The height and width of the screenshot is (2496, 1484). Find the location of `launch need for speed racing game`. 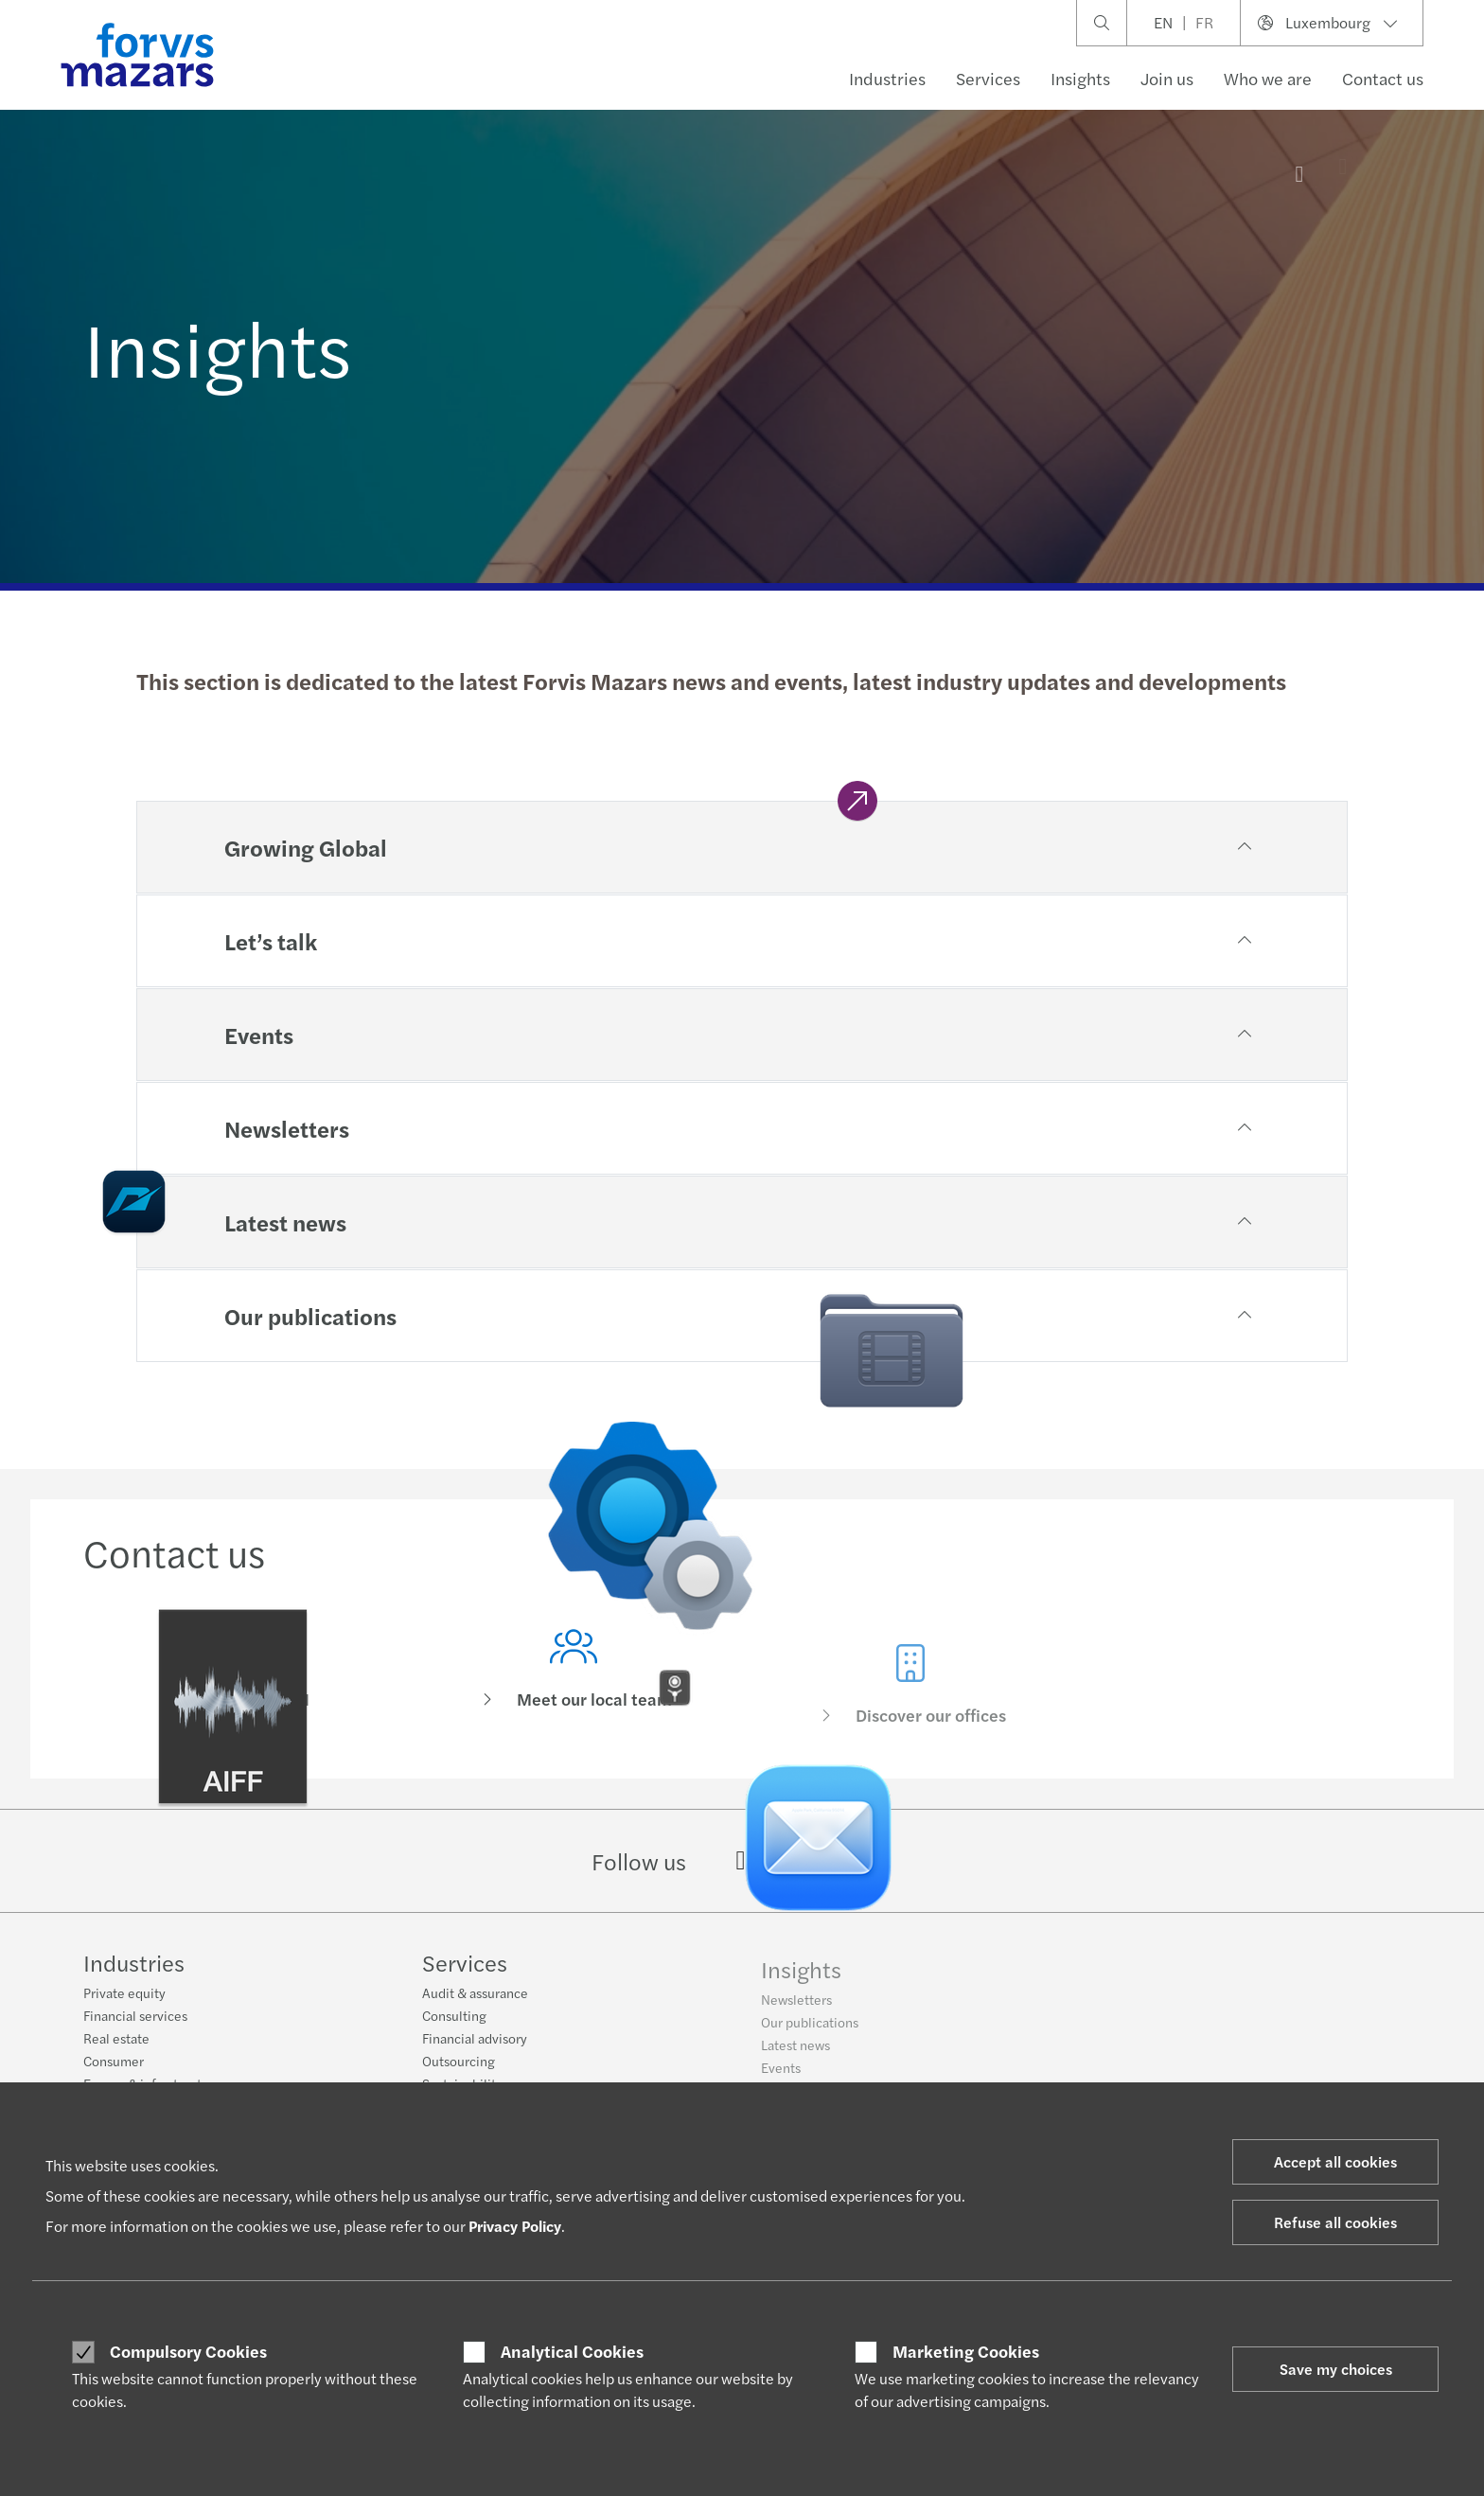

launch need for speed racing game is located at coordinates (133, 1201).